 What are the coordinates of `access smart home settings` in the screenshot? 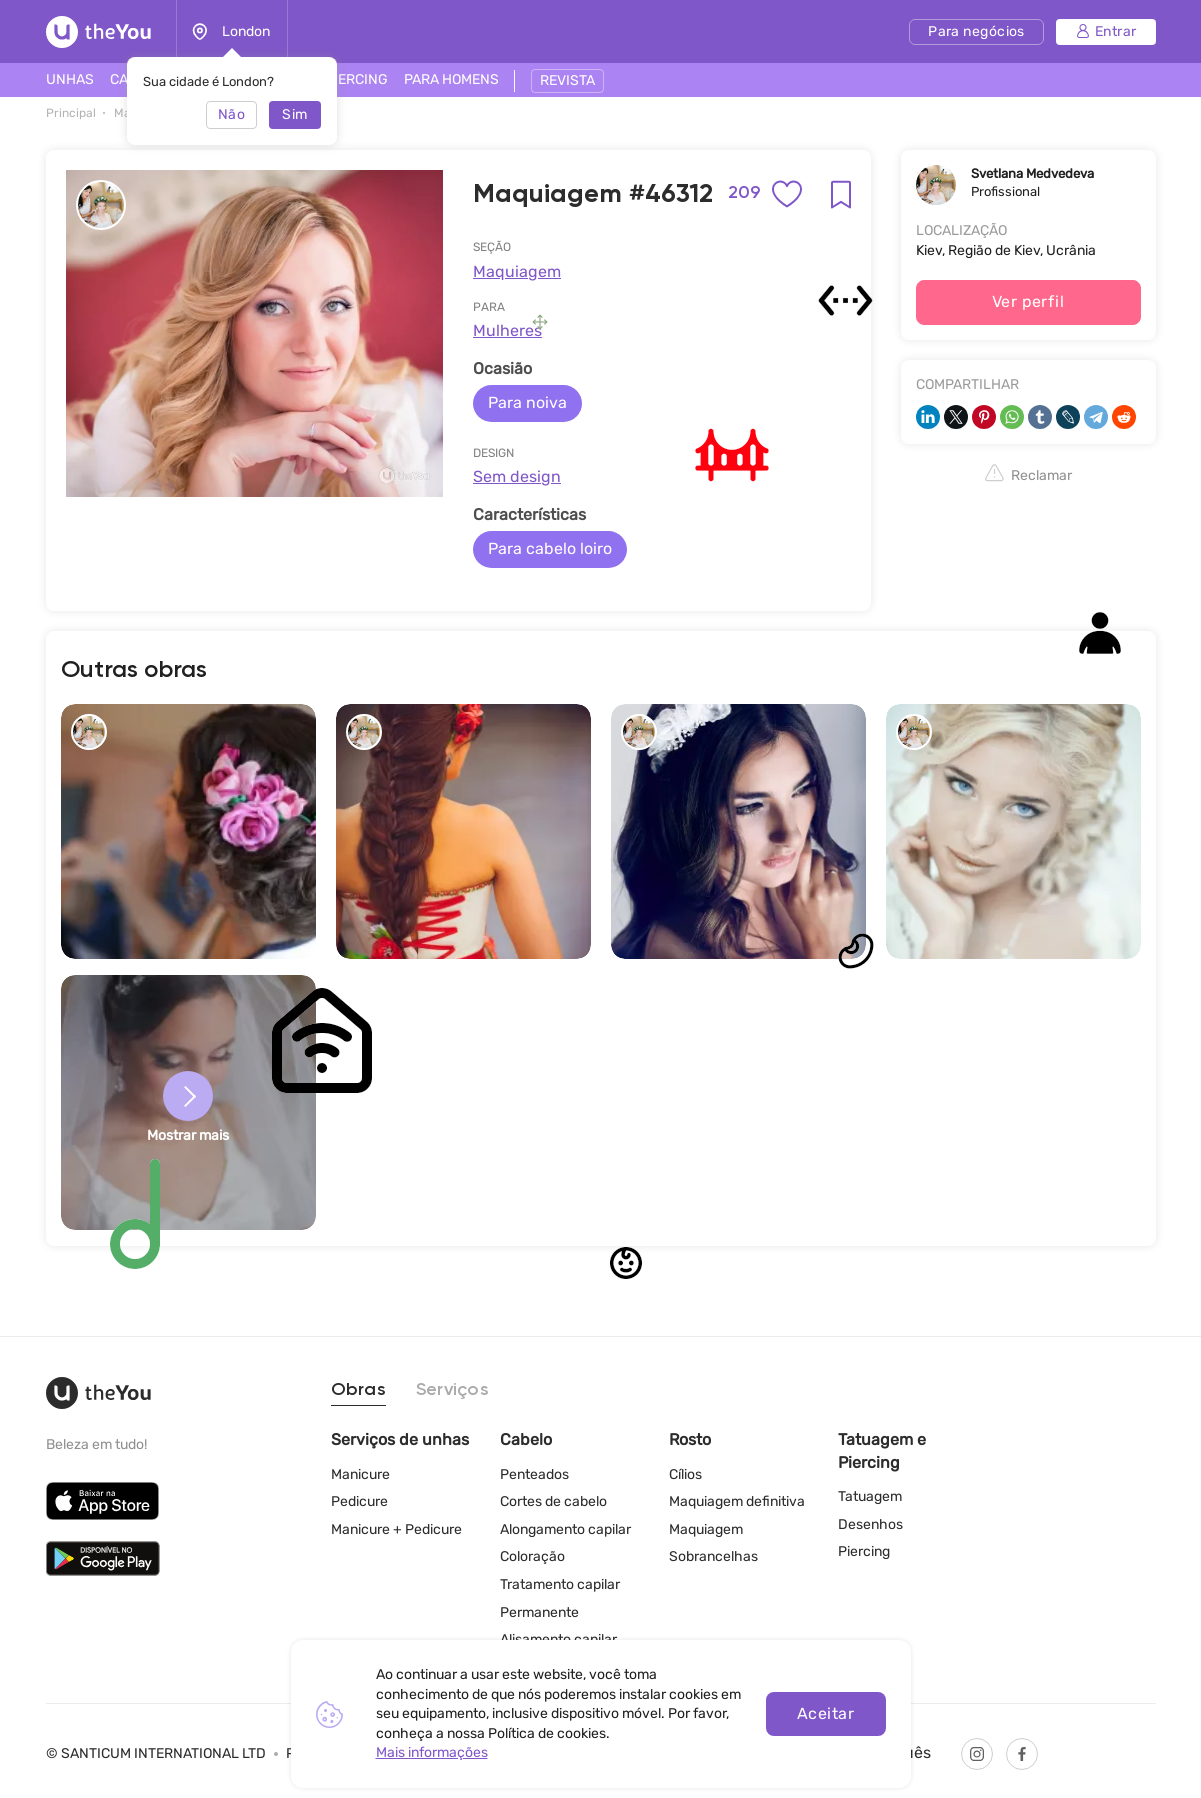 It's located at (322, 1043).